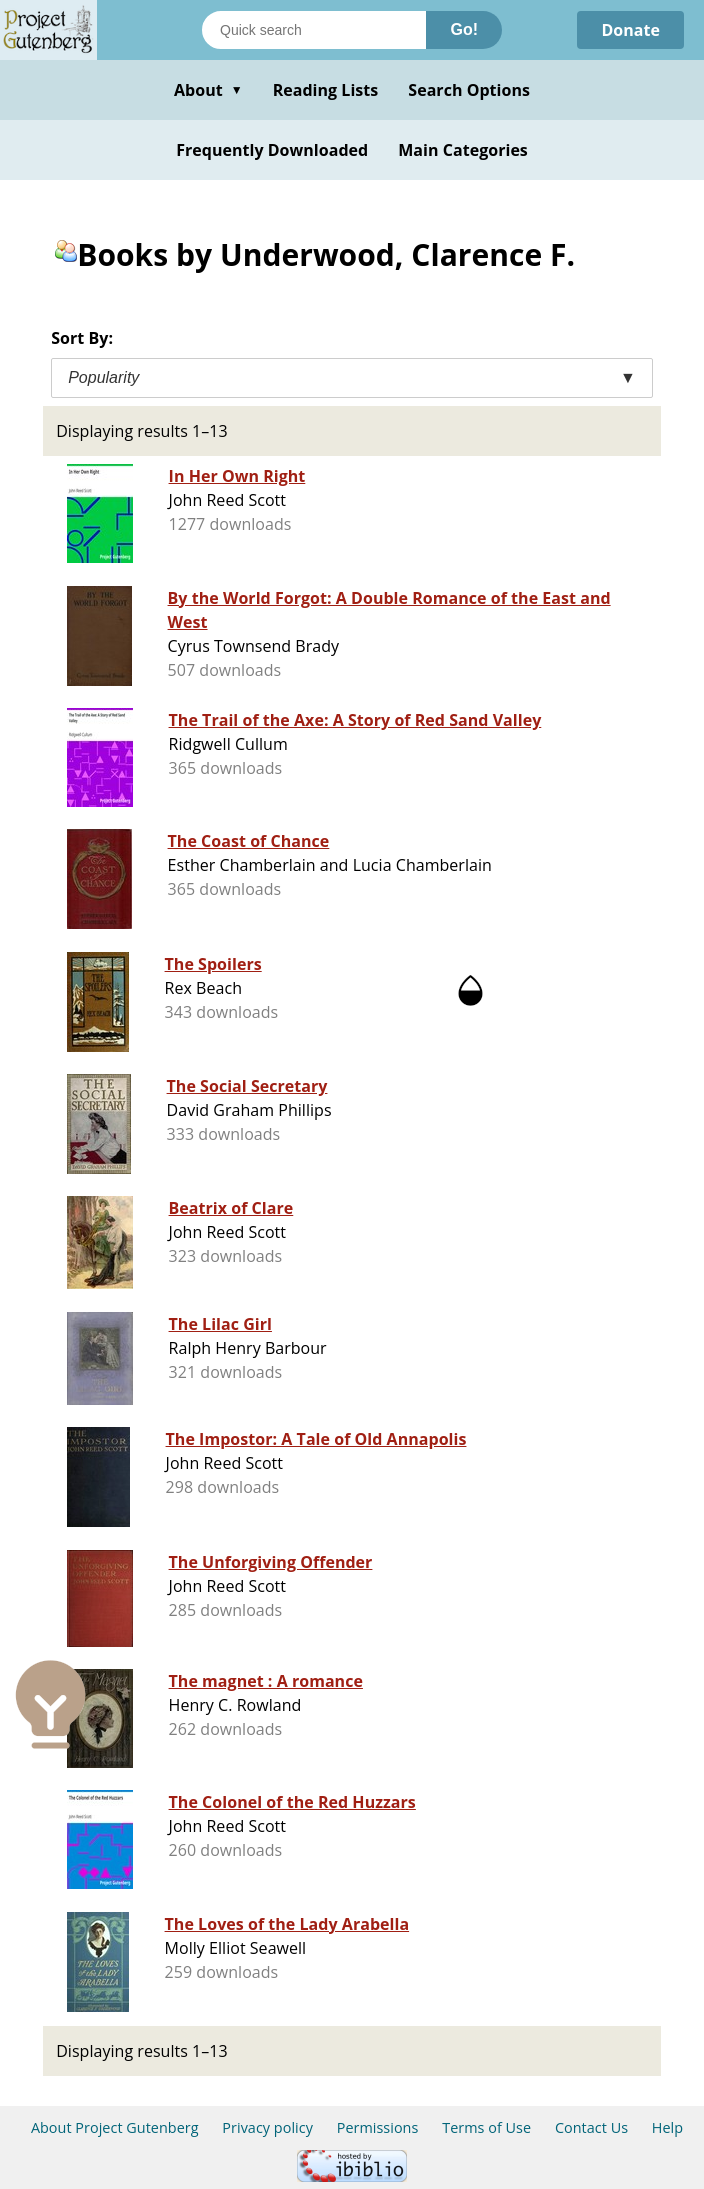 Image resolution: width=704 pixels, height=2189 pixels. What do you see at coordinates (470, 991) in the screenshot?
I see `adjust water or liquid fill level` at bounding box center [470, 991].